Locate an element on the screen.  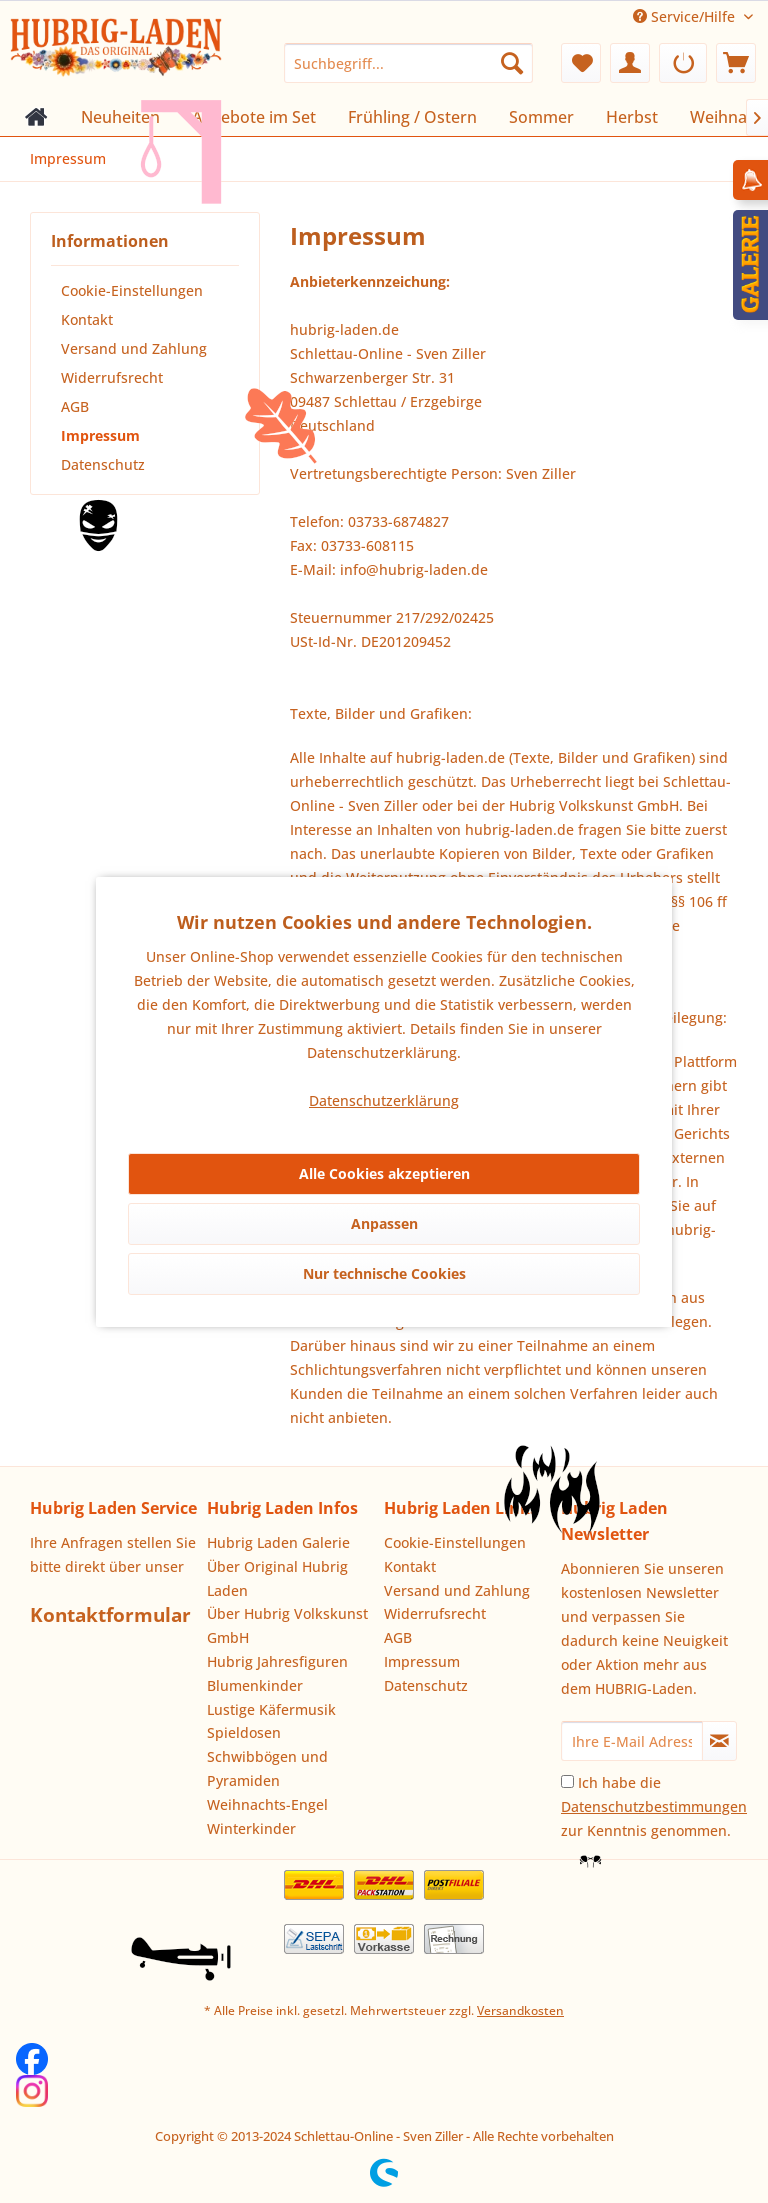
enable airplane mode is located at coordinates (181, 1959).